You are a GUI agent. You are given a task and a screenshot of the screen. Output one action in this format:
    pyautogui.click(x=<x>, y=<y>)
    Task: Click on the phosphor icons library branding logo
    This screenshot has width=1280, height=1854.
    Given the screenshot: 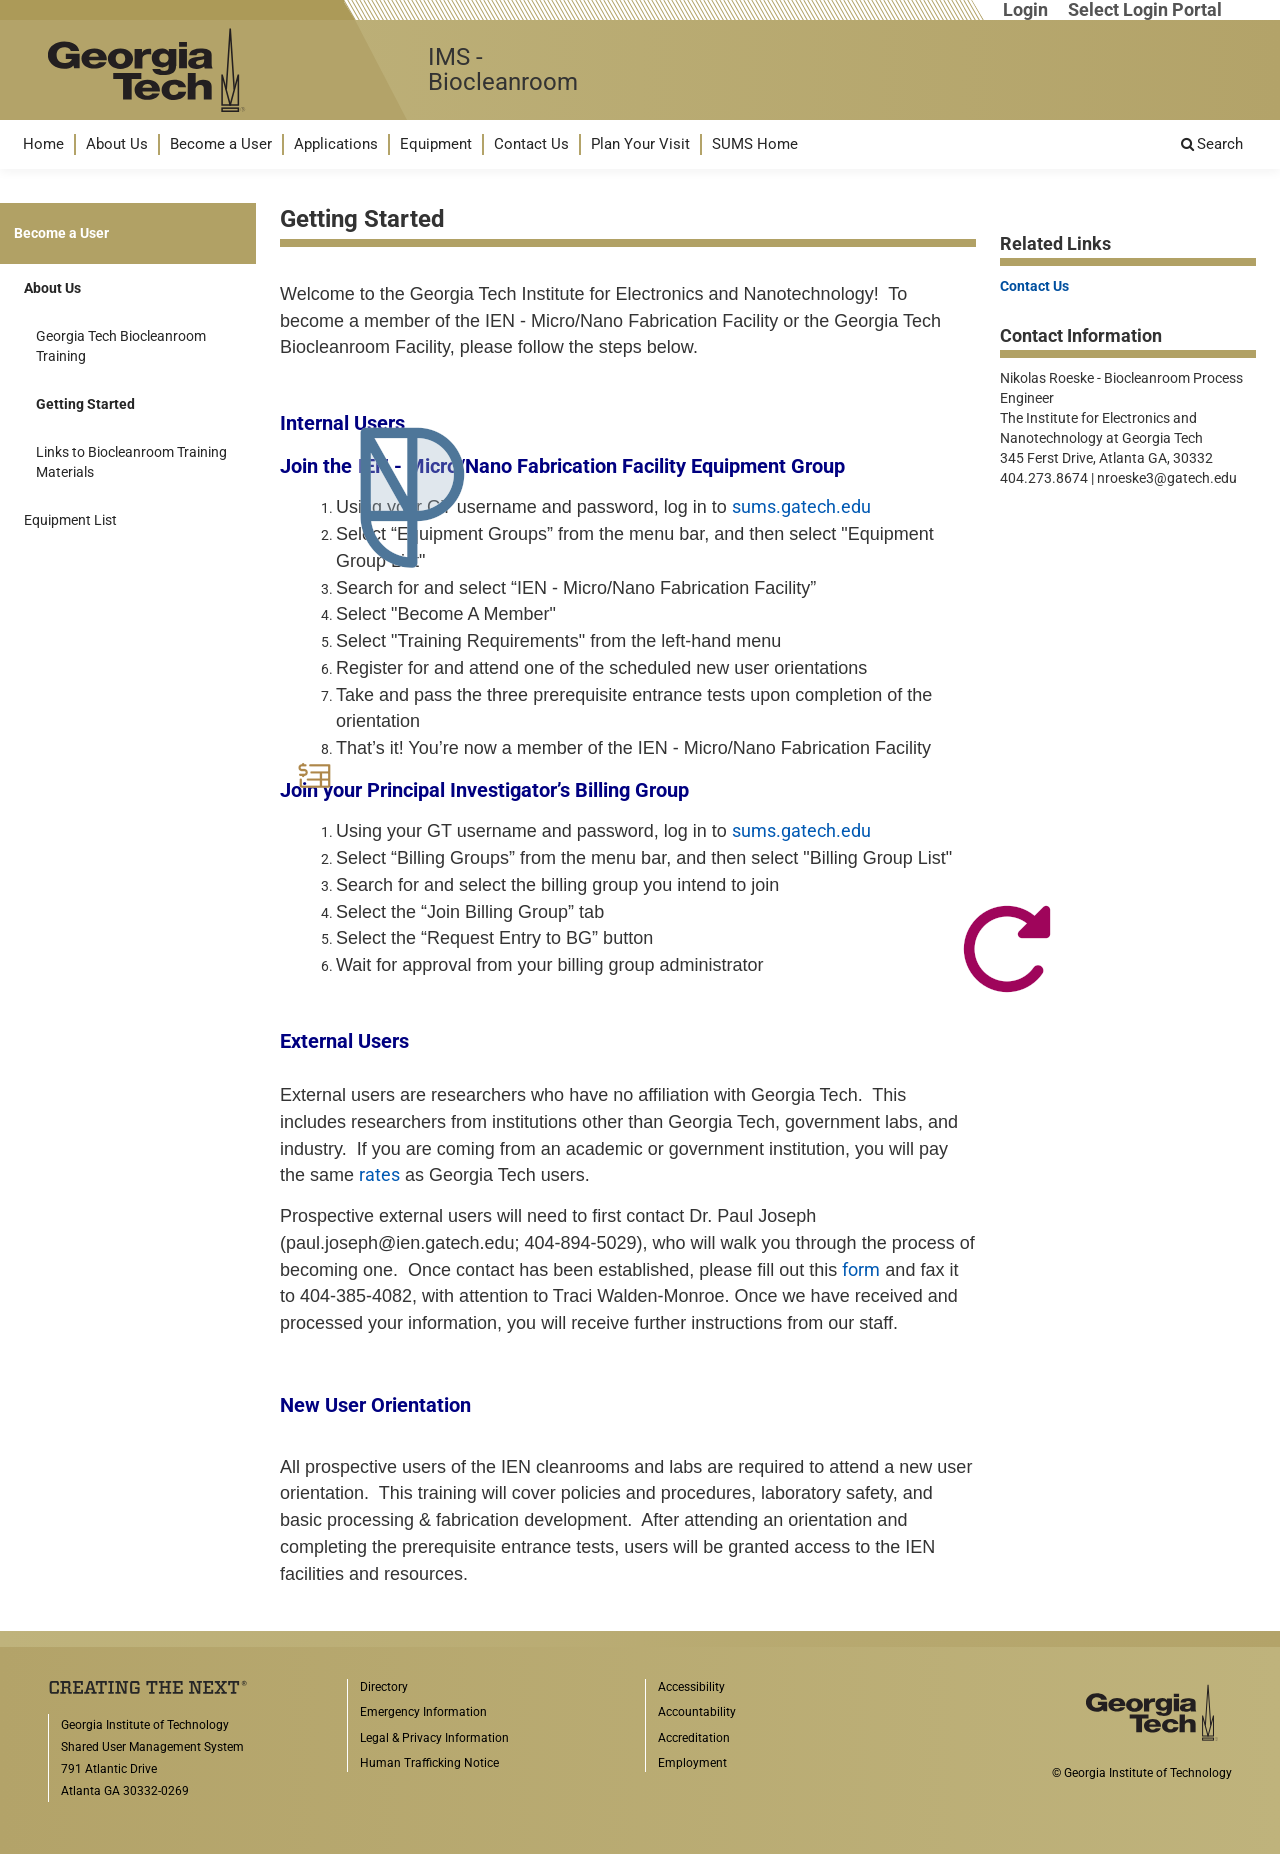 What is the action you would take?
    pyautogui.click(x=402, y=490)
    